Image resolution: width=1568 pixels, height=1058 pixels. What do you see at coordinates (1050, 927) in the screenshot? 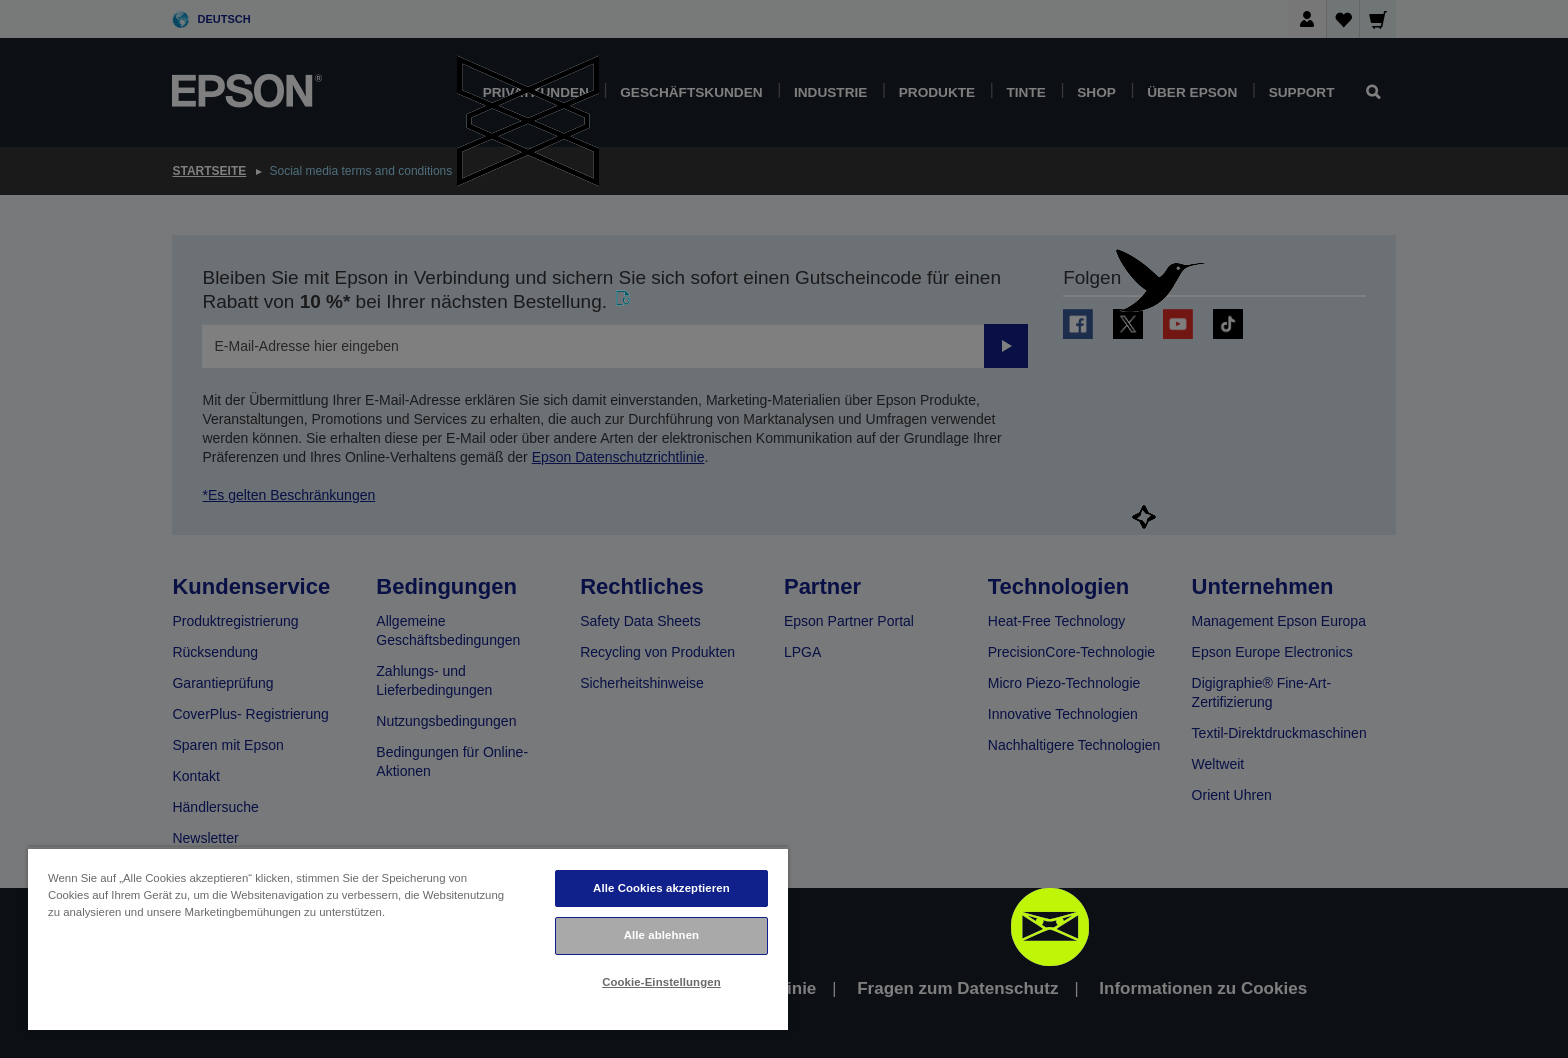
I see `open invoice ninja app` at bounding box center [1050, 927].